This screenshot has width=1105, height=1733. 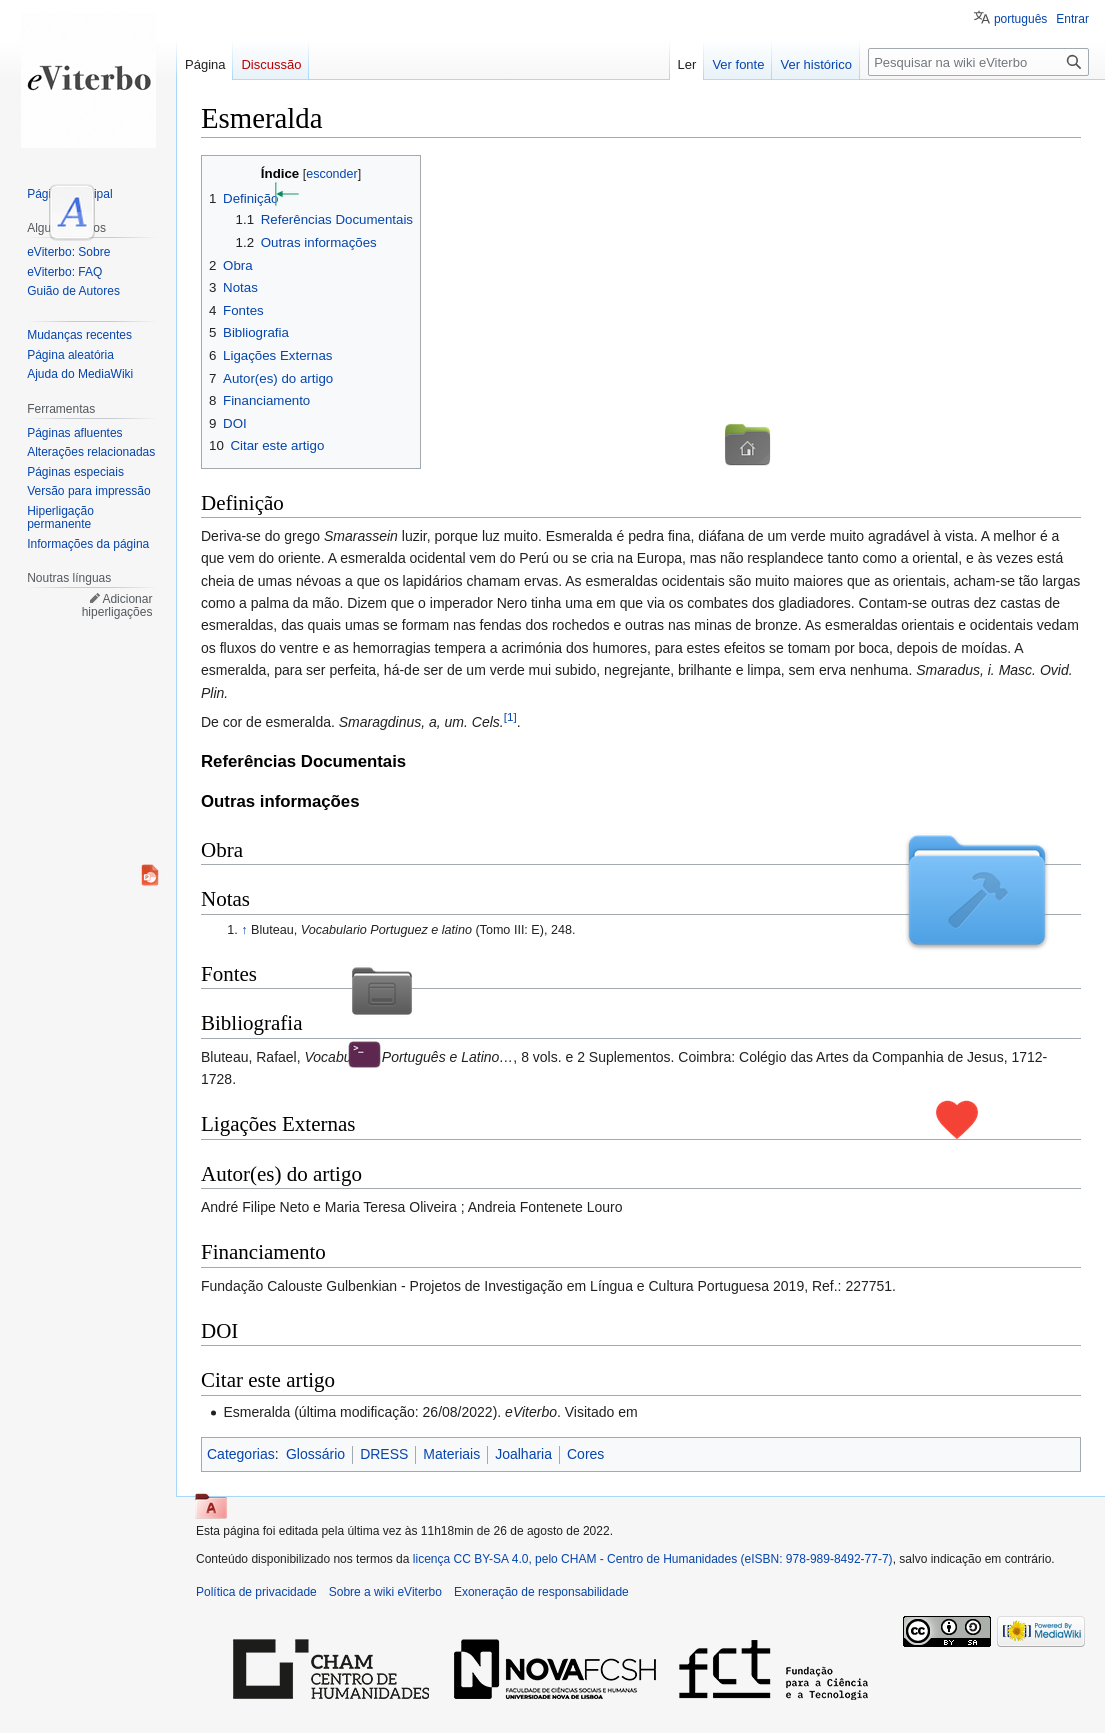 What do you see at coordinates (364, 1054) in the screenshot?
I see `open terminal application` at bounding box center [364, 1054].